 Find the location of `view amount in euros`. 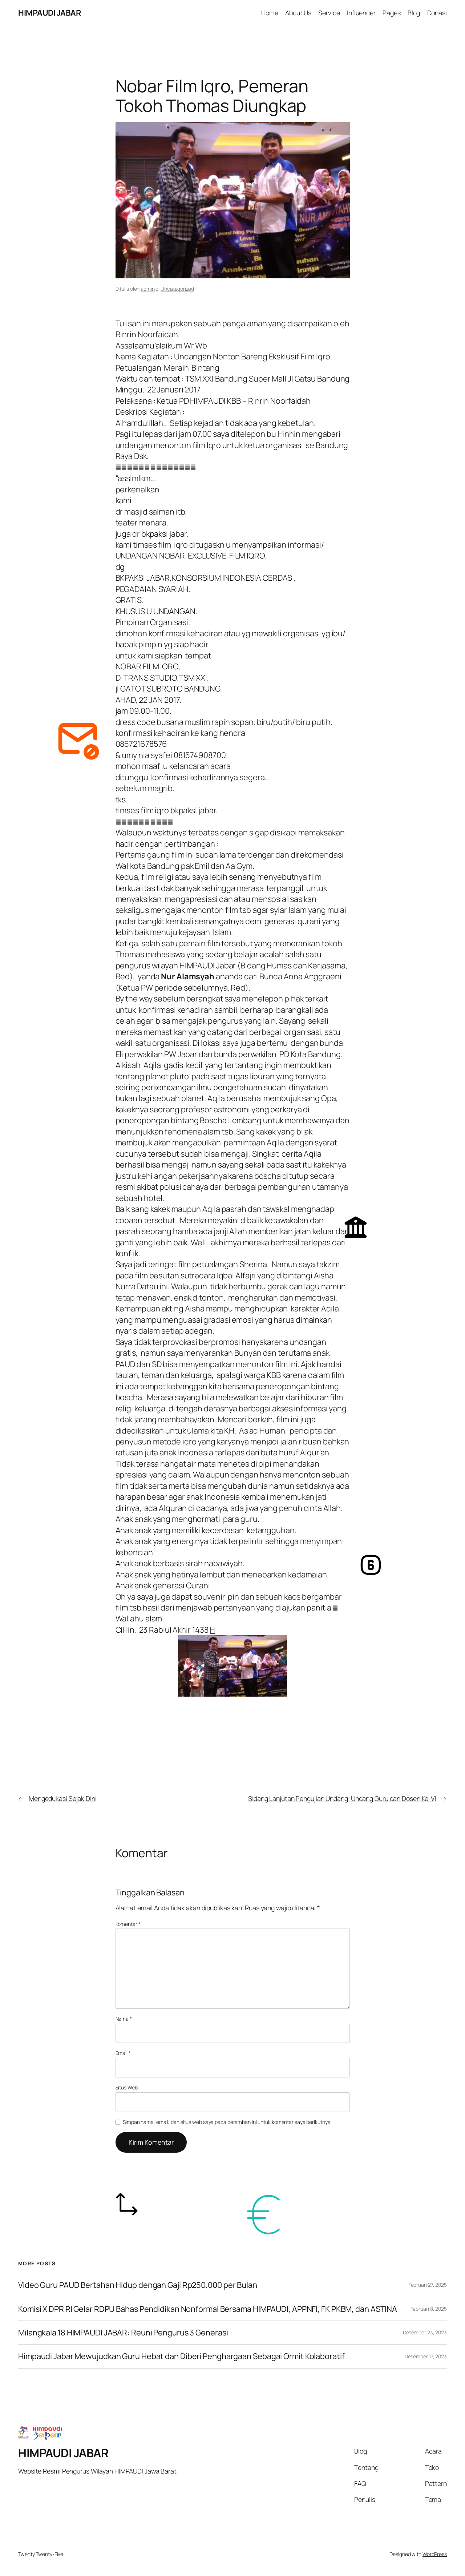

view amount in euros is located at coordinates (267, 2214).